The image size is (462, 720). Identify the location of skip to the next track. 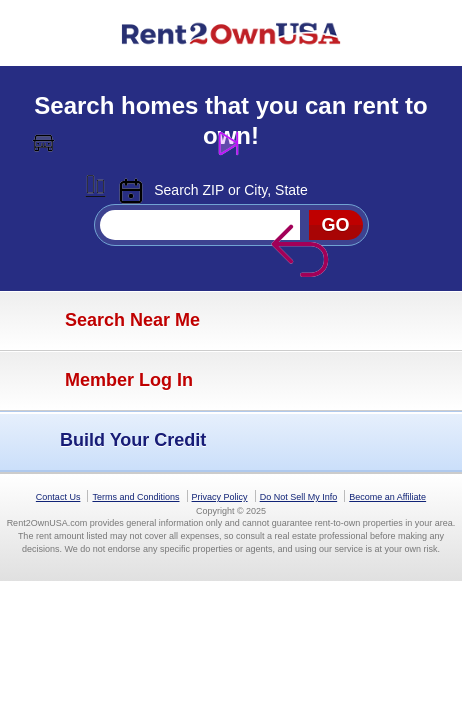
(228, 143).